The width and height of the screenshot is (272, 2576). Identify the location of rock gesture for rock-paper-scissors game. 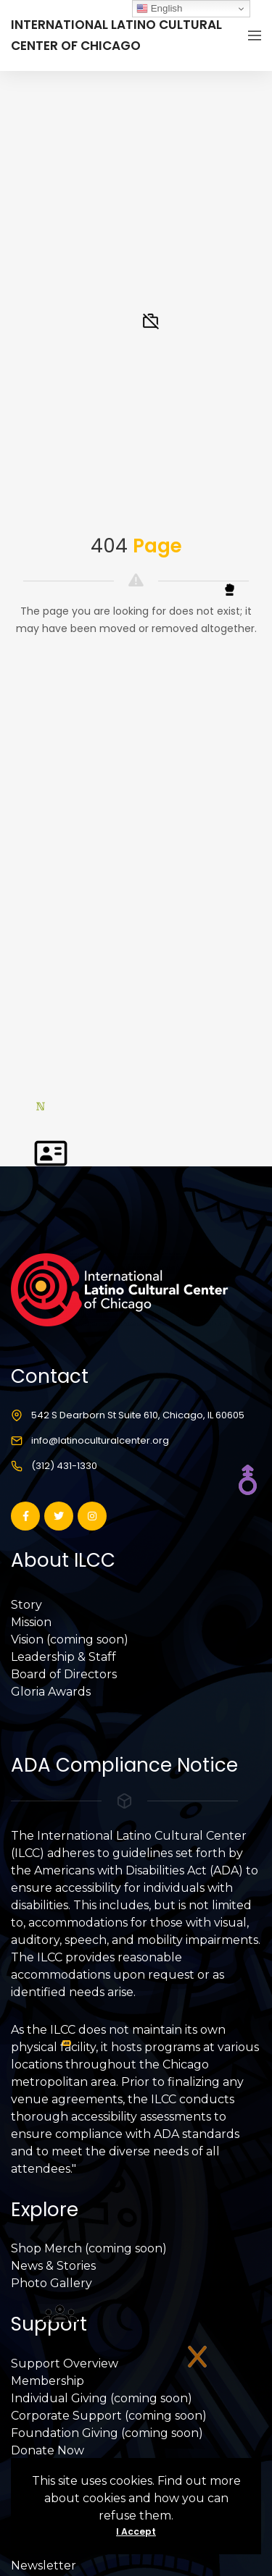
(229, 589).